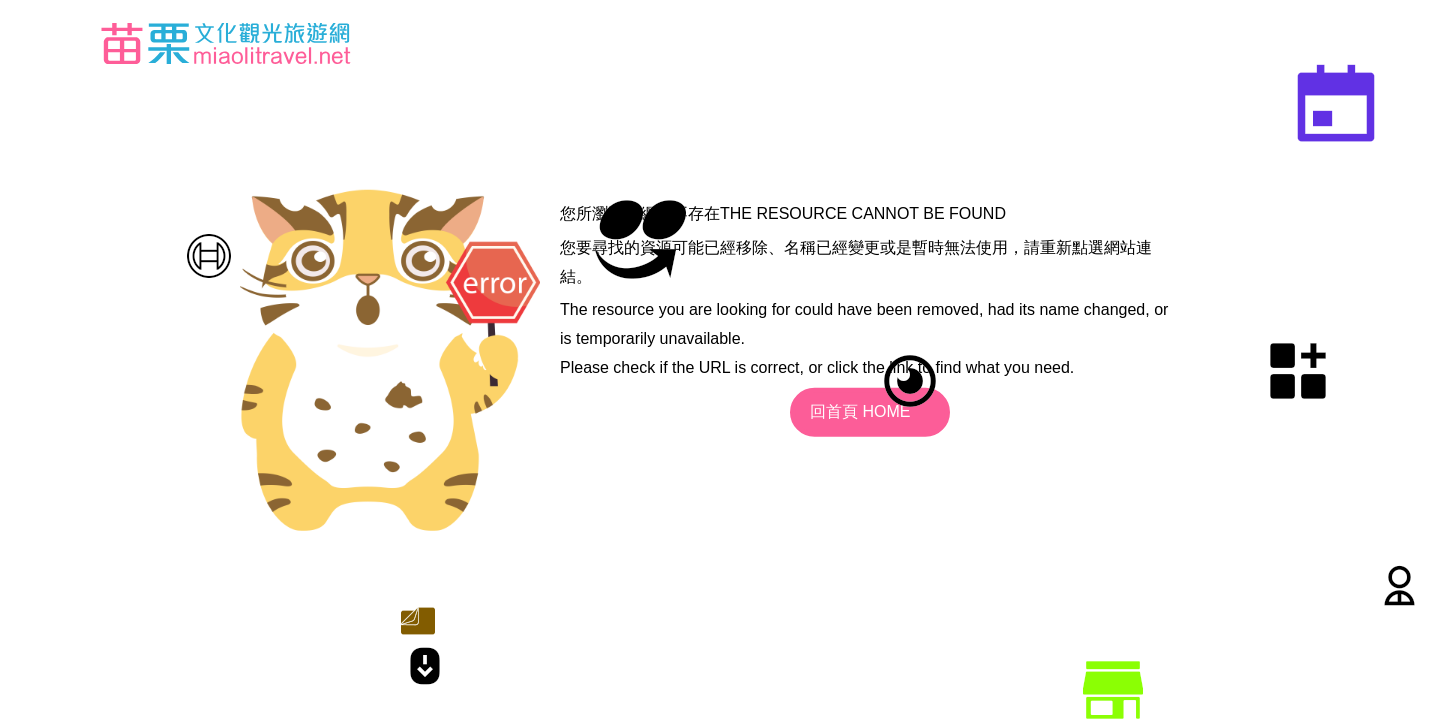 This screenshot has height=720, width=1440. Describe the element at coordinates (418, 621) in the screenshot. I see `open the Files app` at that location.